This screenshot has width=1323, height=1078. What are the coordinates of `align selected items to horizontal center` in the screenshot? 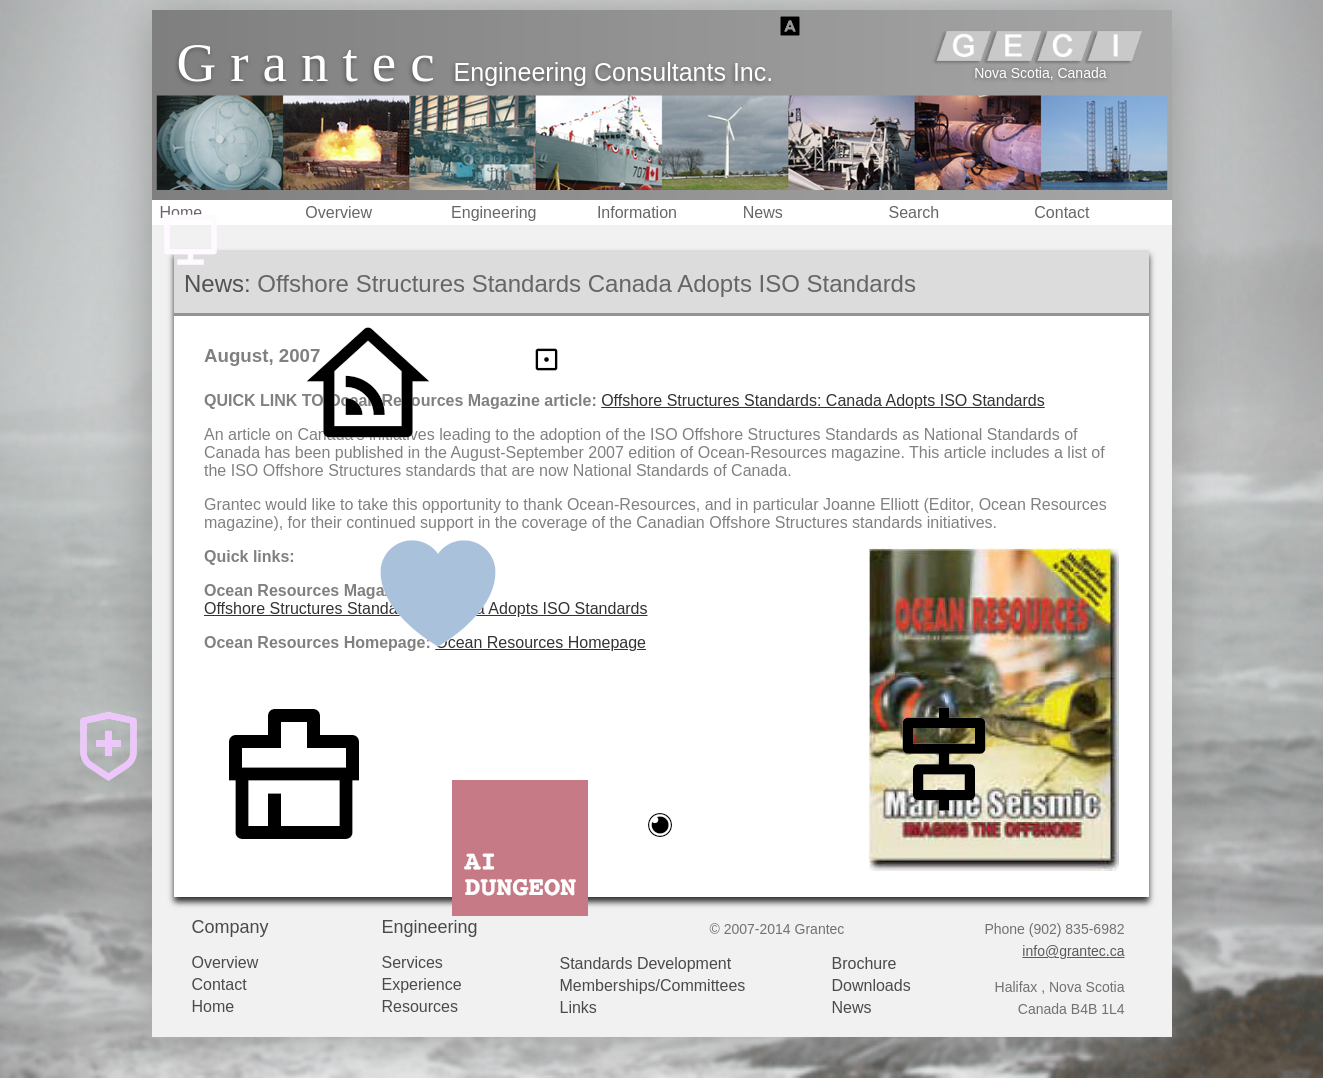 It's located at (944, 759).